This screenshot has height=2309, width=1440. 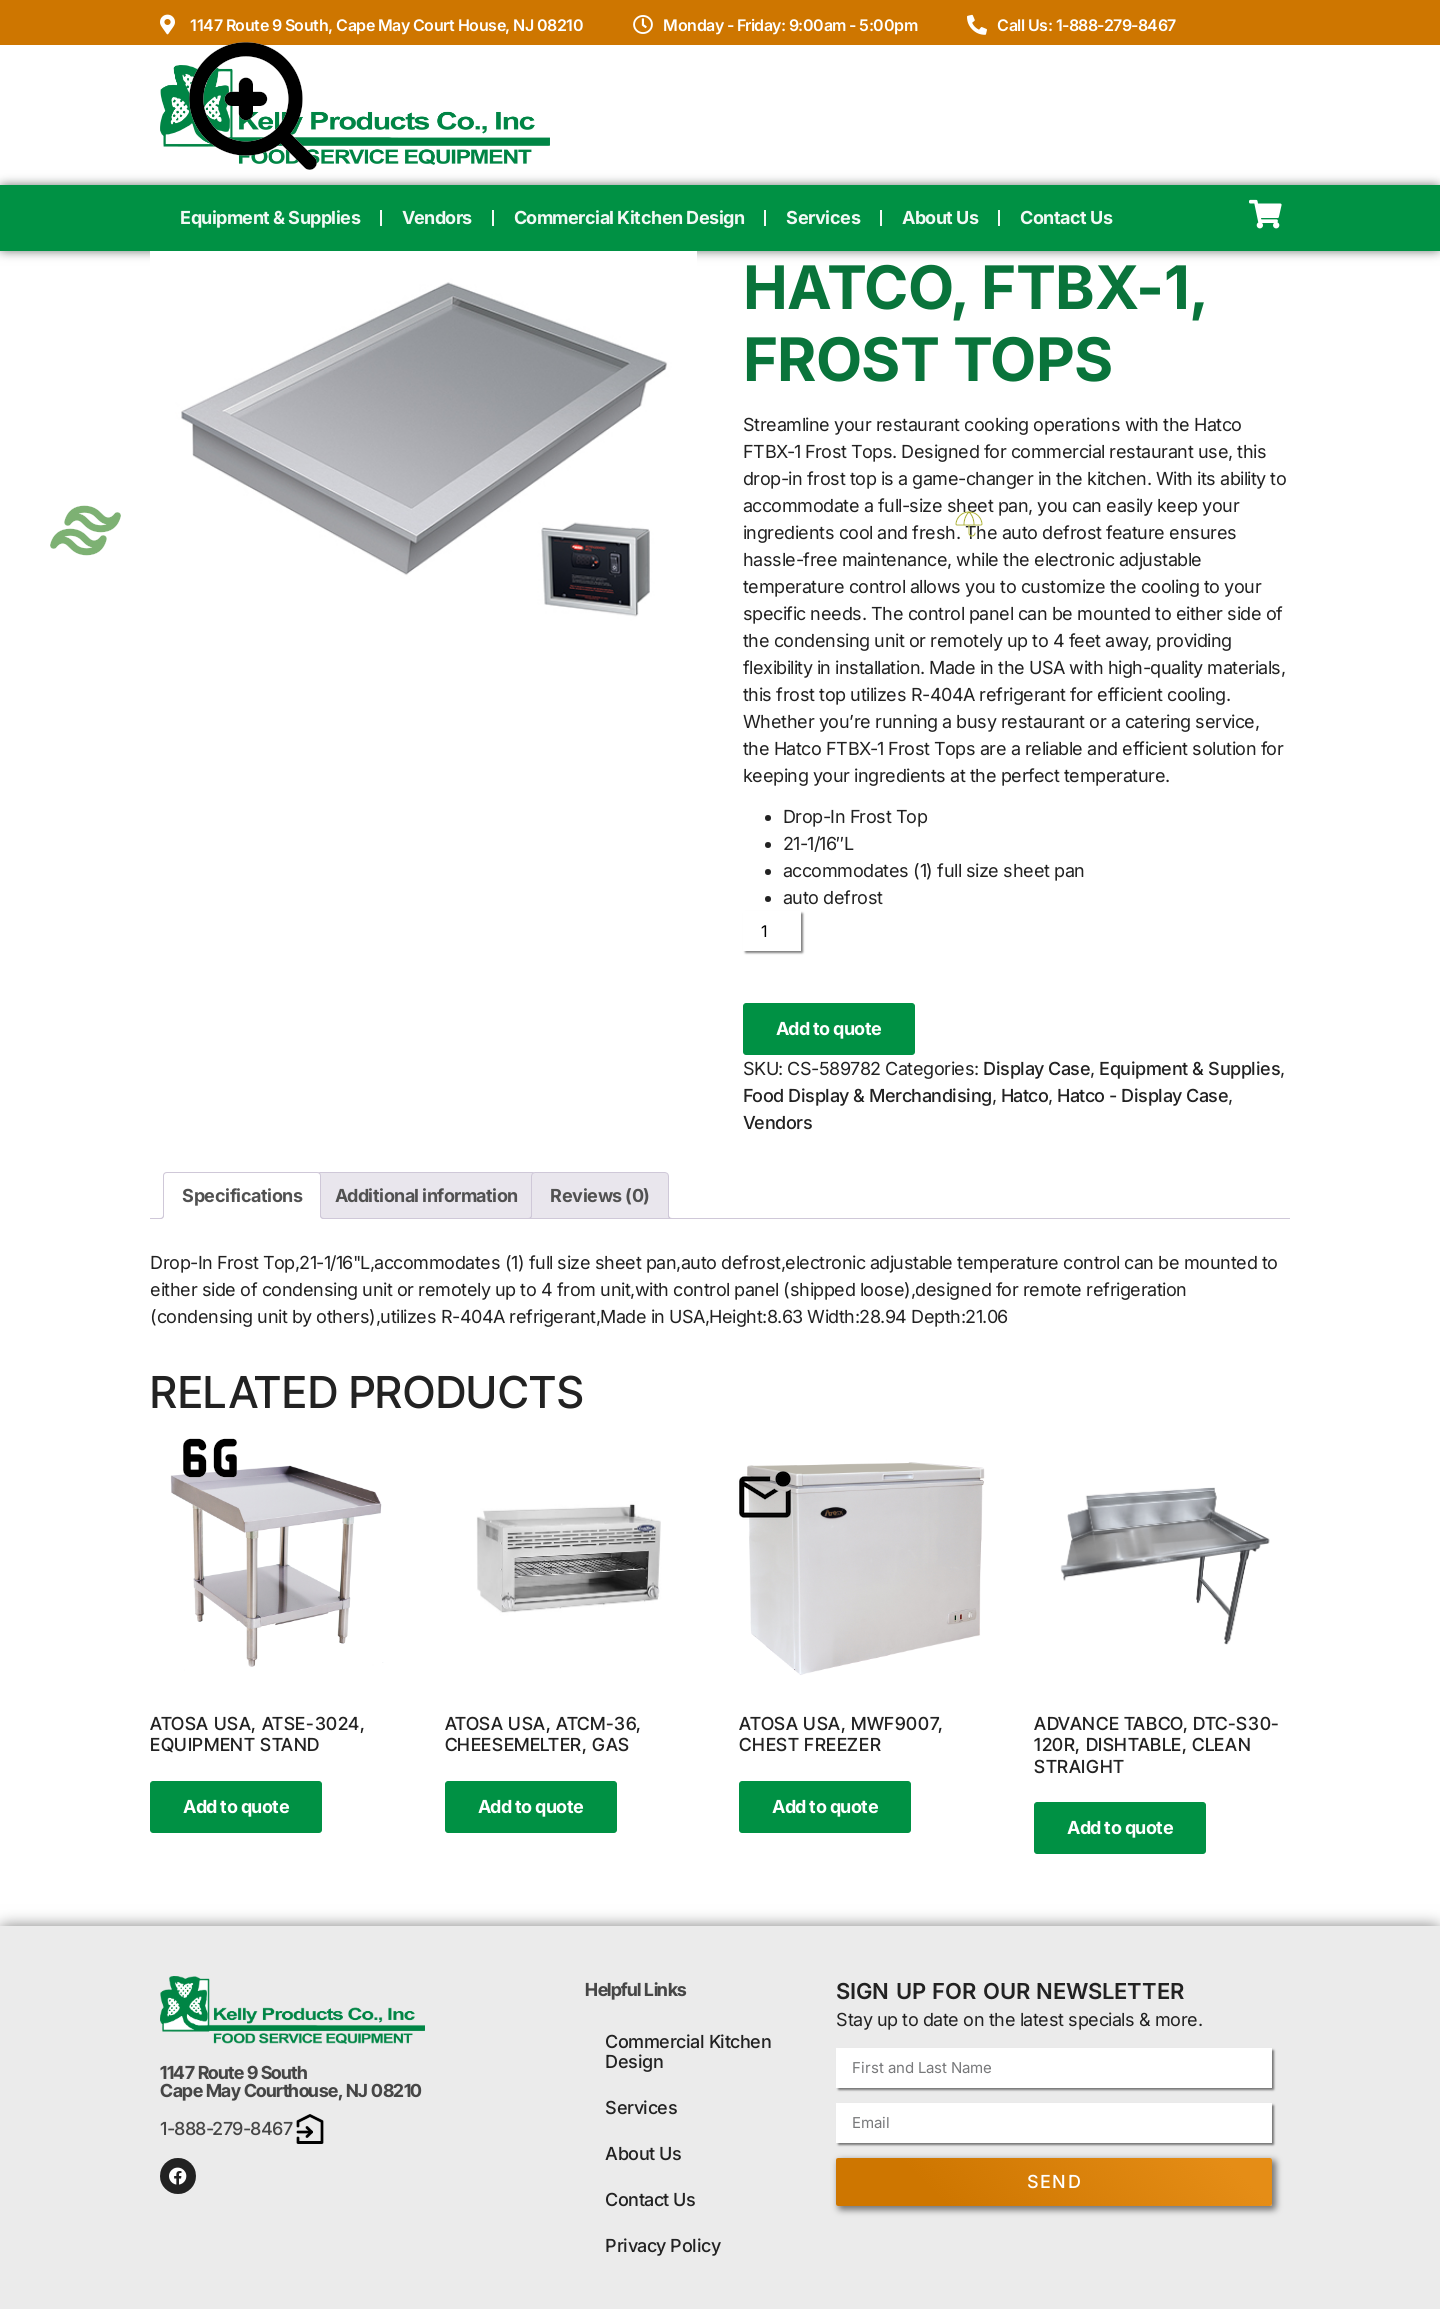 I want to click on tailwind css framework logo, so click(x=85, y=530).